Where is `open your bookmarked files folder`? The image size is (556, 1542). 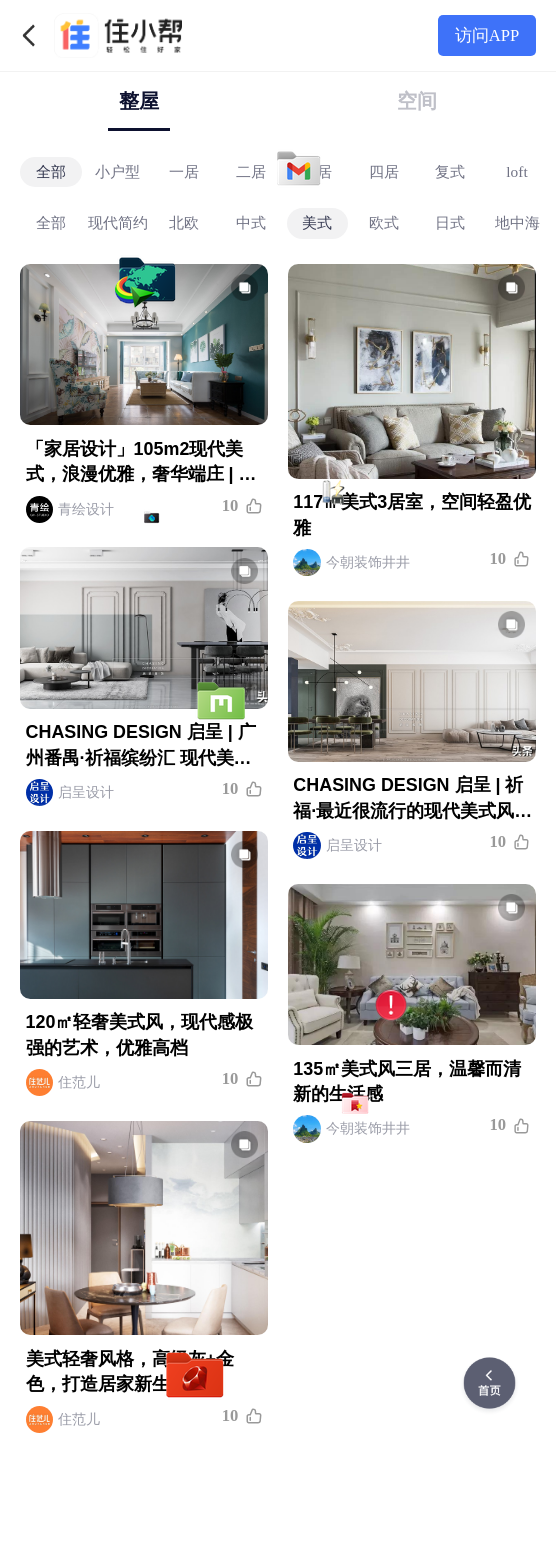
open your bookmarked files folder is located at coordinates (355, 1104).